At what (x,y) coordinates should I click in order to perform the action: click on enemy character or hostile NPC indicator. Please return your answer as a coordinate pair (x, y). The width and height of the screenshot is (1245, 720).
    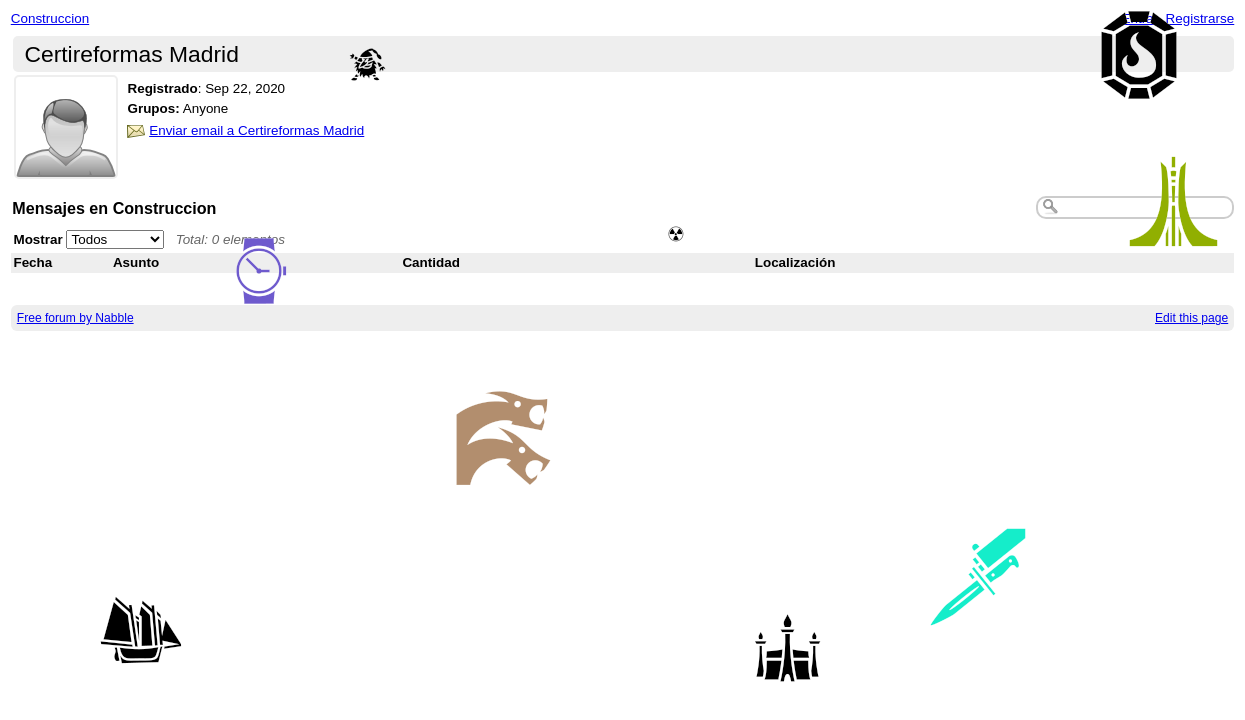
    Looking at the image, I should click on (367, 64).